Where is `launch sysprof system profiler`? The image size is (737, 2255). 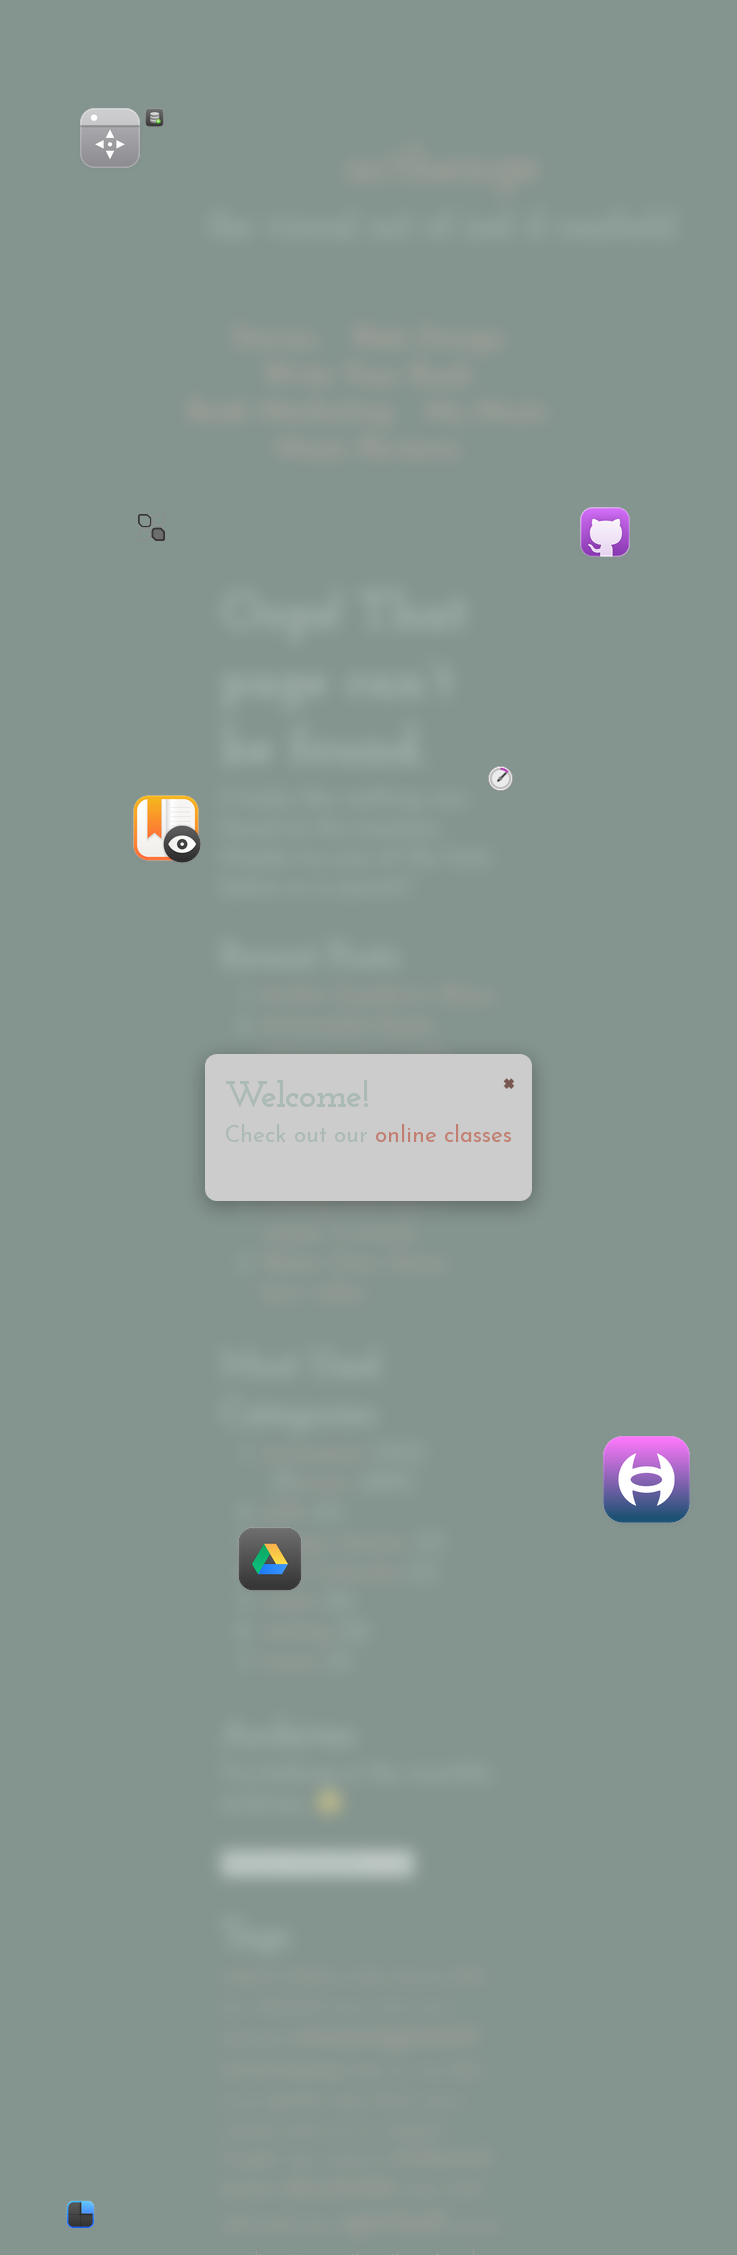
launch sysprof system profiler is located at coordinates (500, 778).